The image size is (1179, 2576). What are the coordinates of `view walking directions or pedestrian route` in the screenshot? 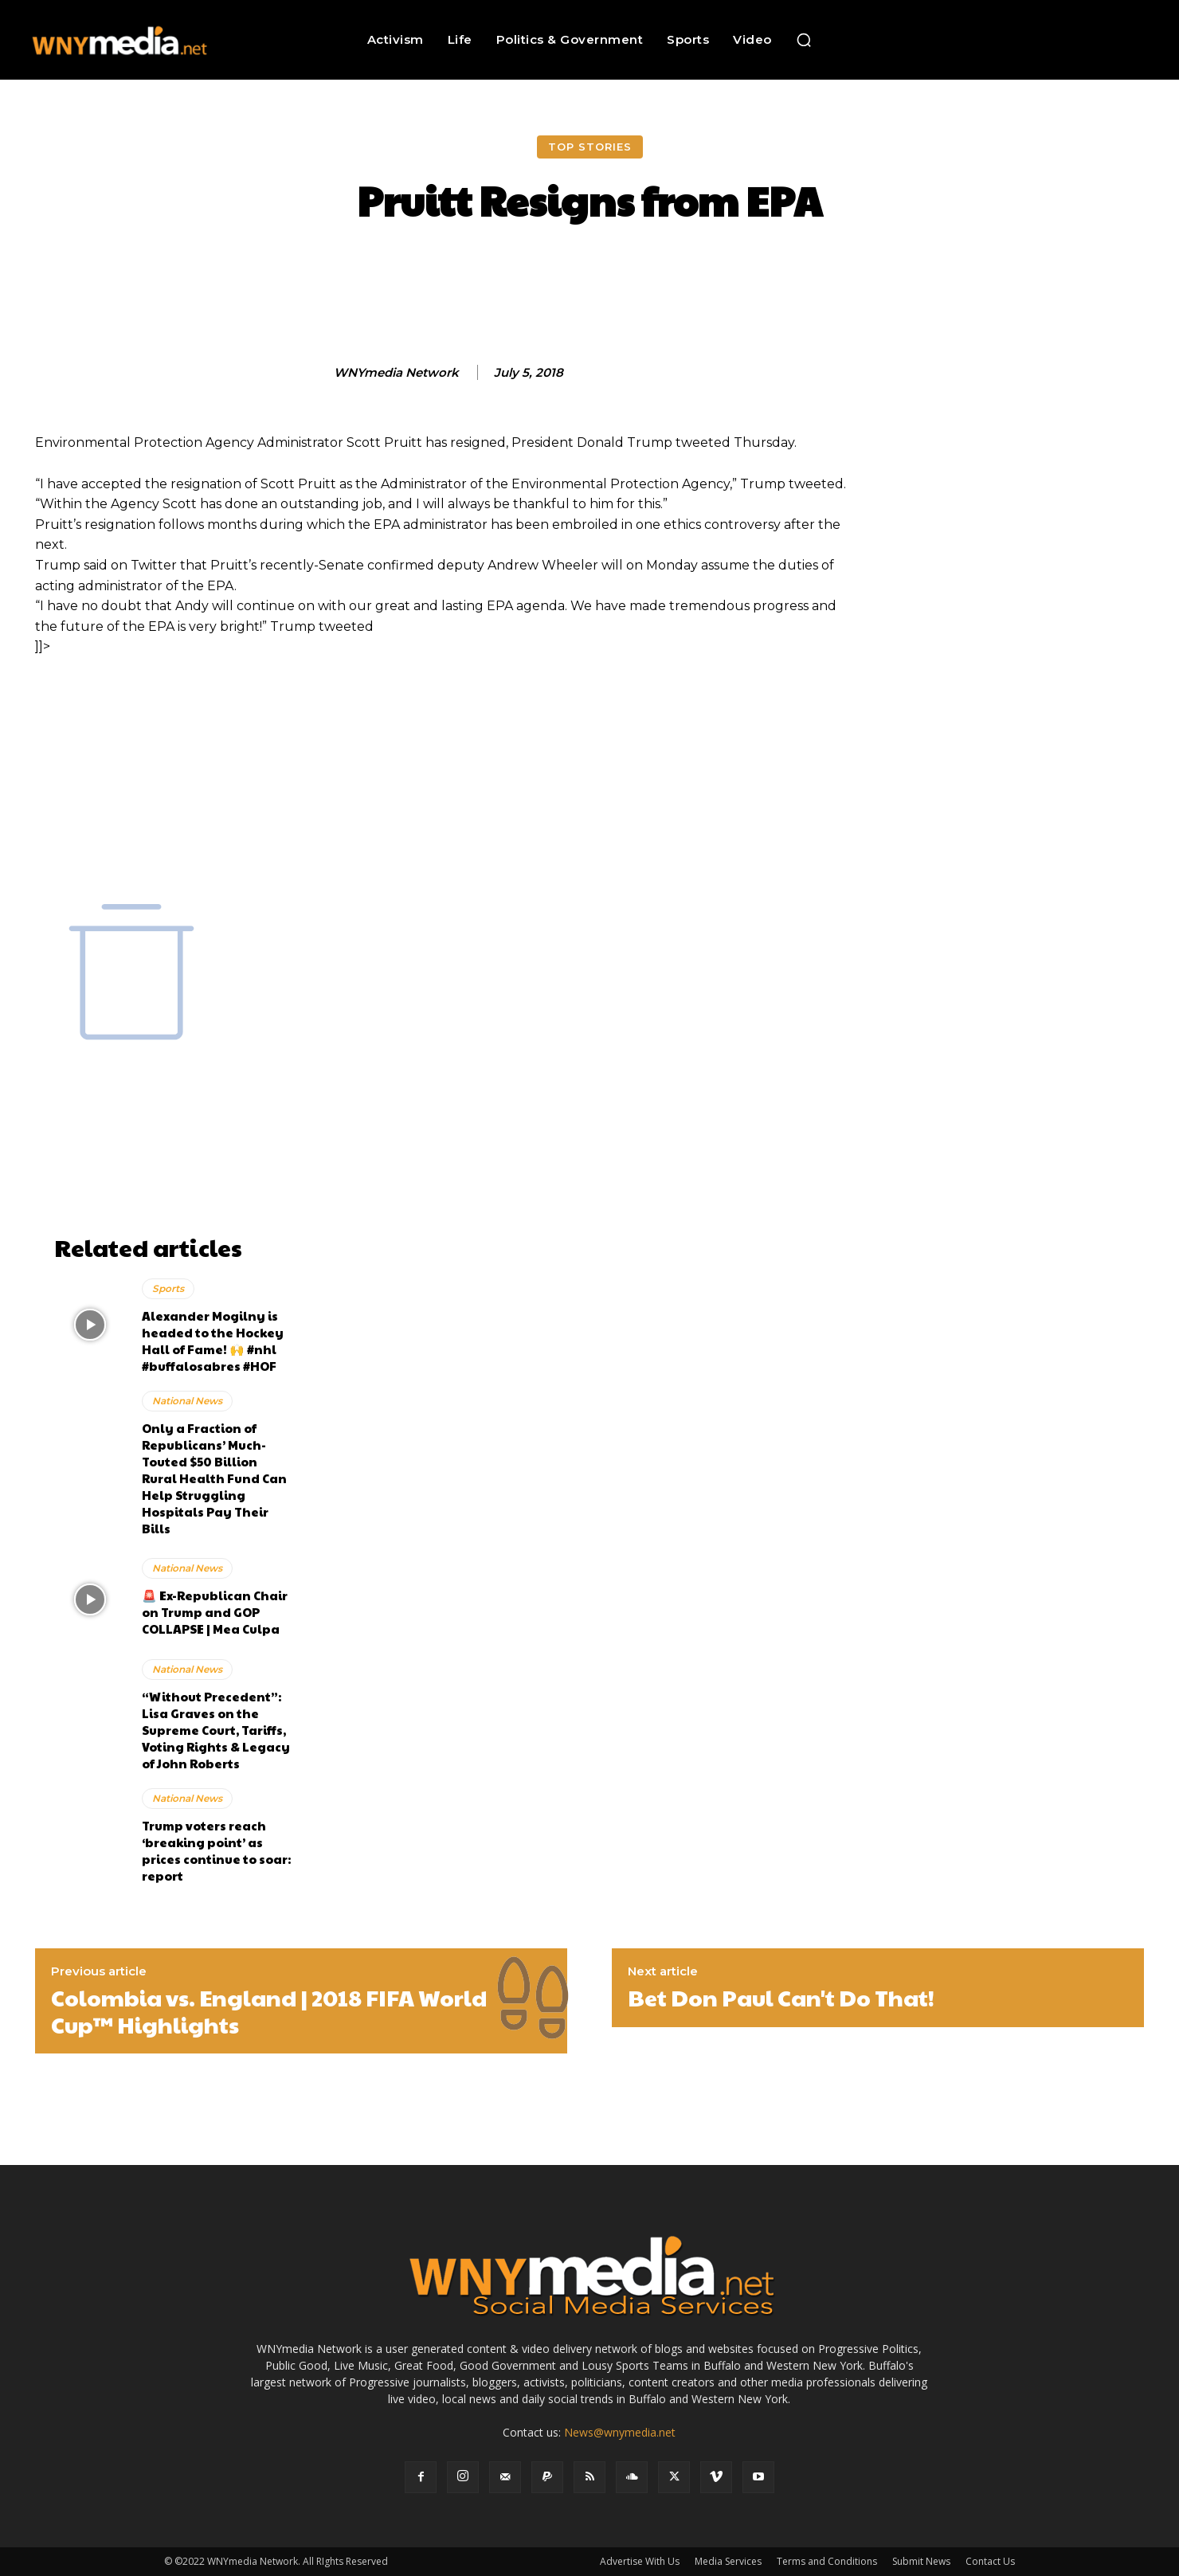 It's located at (533, 1998).